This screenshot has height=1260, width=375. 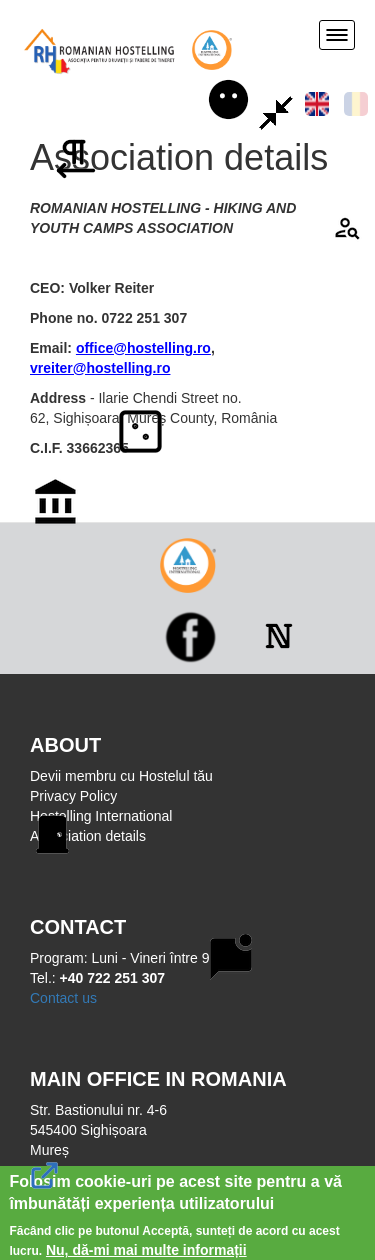 What do you see at coordinates (231, 959) in the screenshot?
I see `indicates unread messages in chat` at bounding box center [231, 959].